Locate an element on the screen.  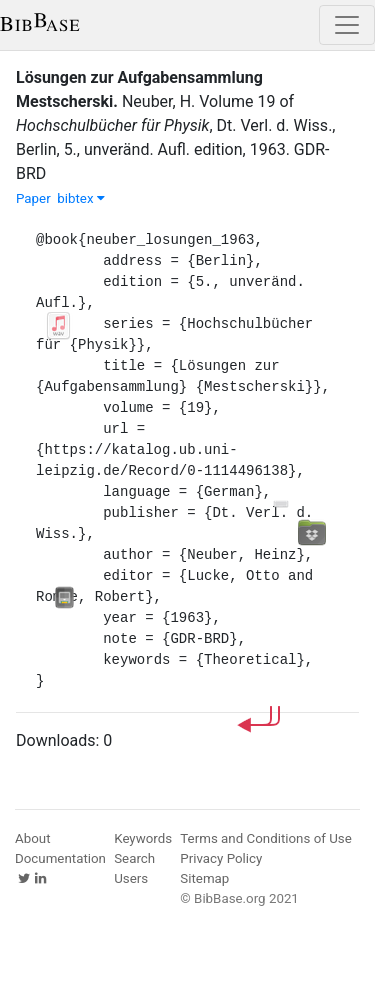
open your dropbox folder is located at coordinates (312, 532).